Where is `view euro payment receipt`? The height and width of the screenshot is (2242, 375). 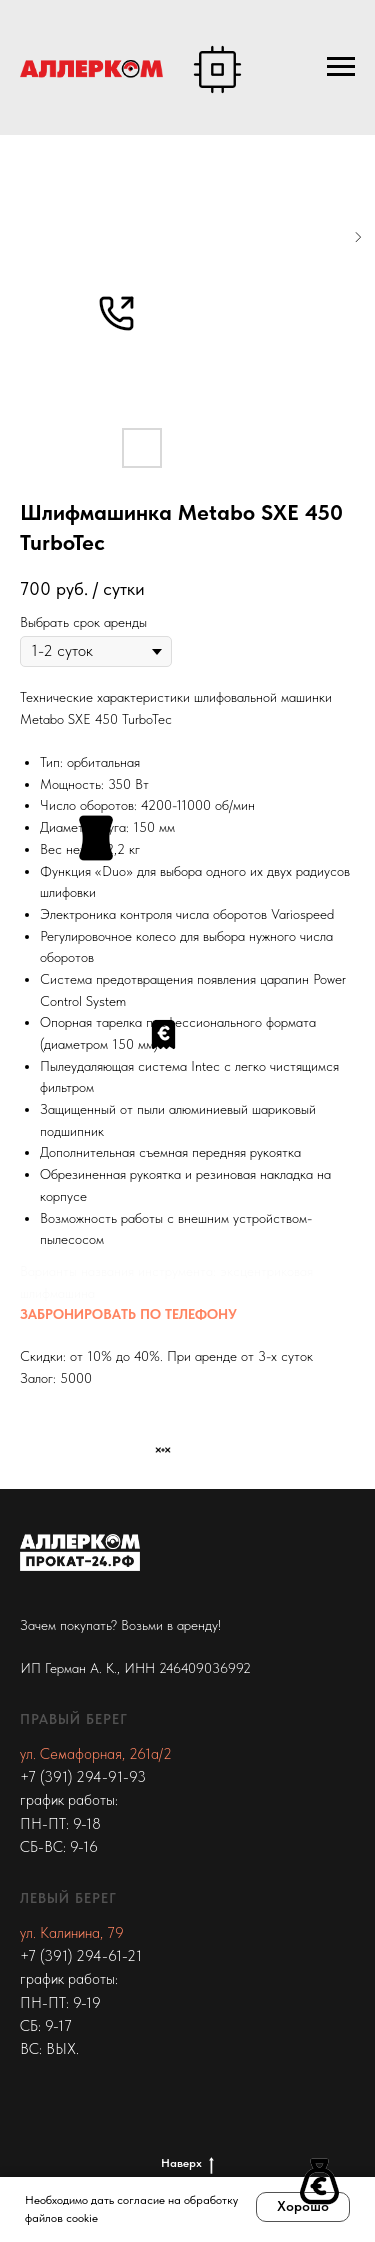
view euro payment receipt is located at coordinates (163, 1034).